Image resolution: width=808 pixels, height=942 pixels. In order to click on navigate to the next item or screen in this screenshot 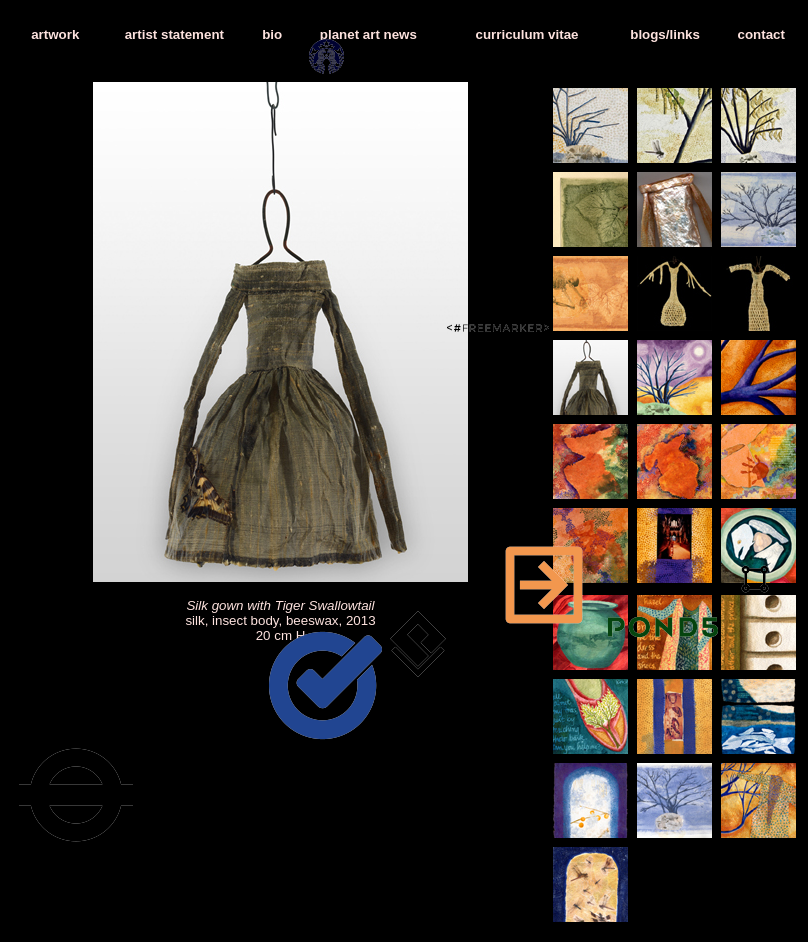, I will do `click(544, 585)`.